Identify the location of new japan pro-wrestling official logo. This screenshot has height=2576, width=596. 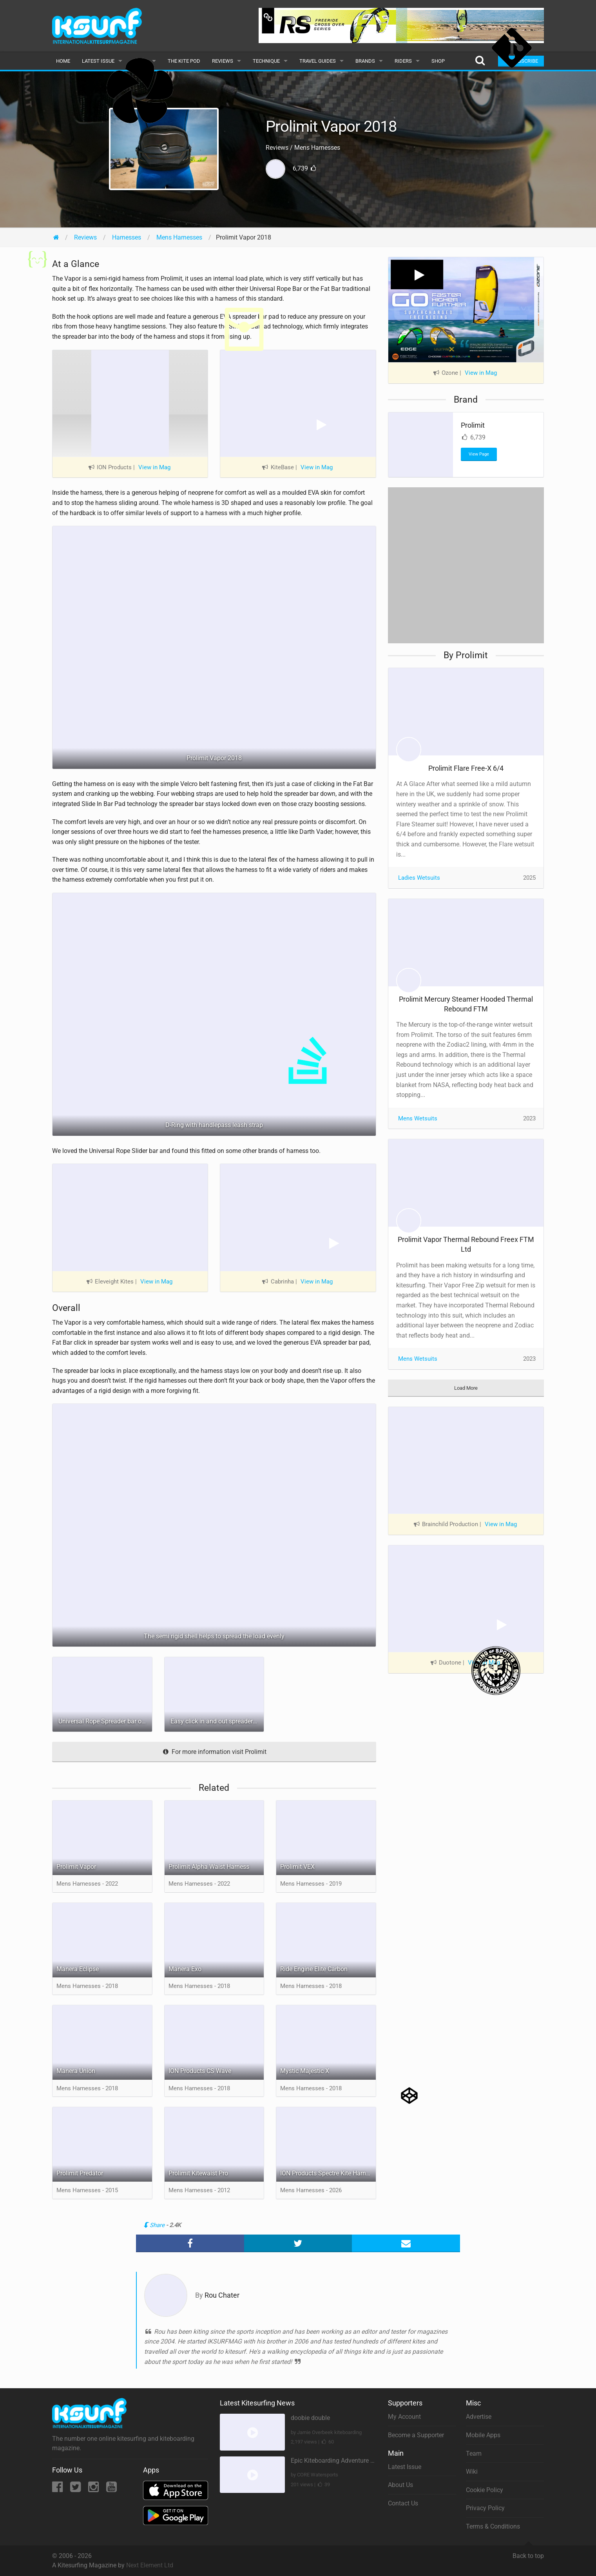
(496, 1670).